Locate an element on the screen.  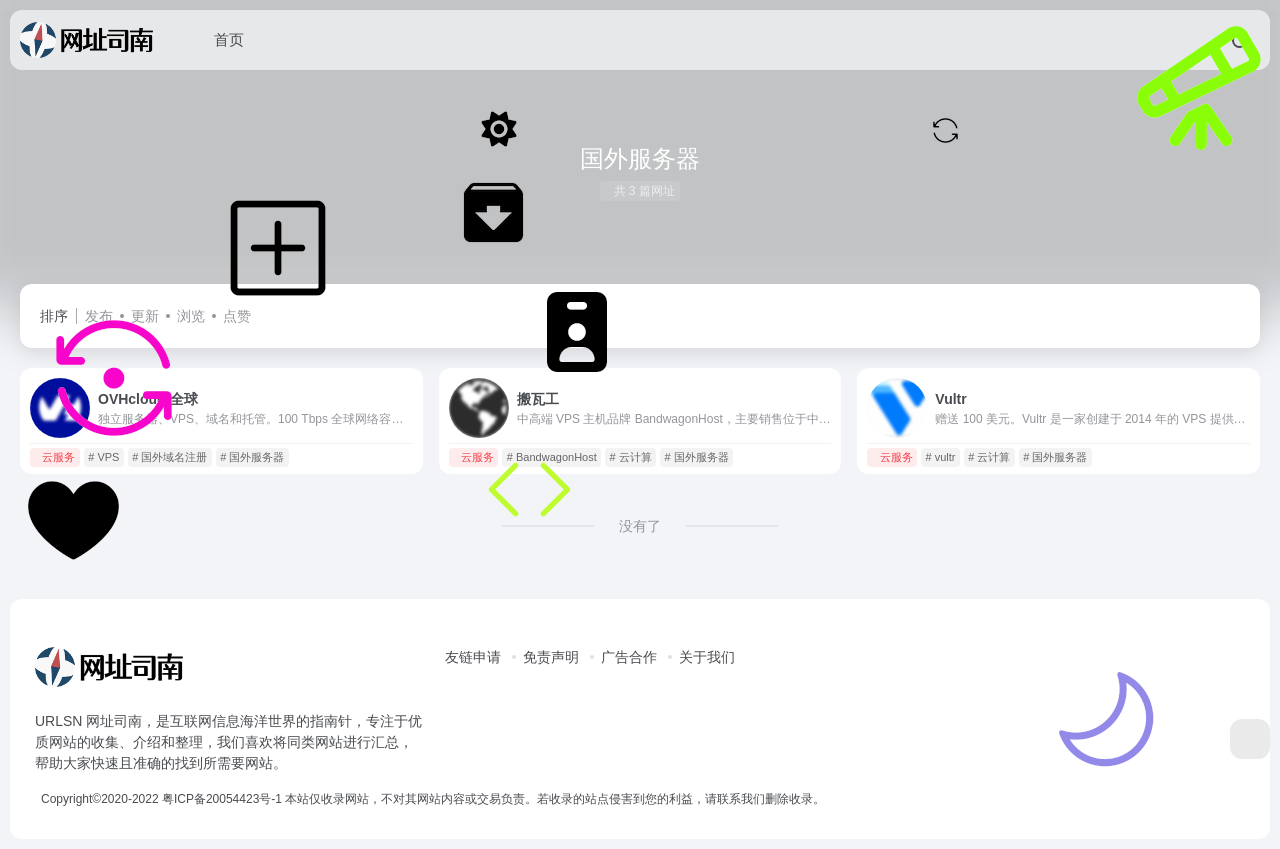
view source code is located at coordinates (529, 489).